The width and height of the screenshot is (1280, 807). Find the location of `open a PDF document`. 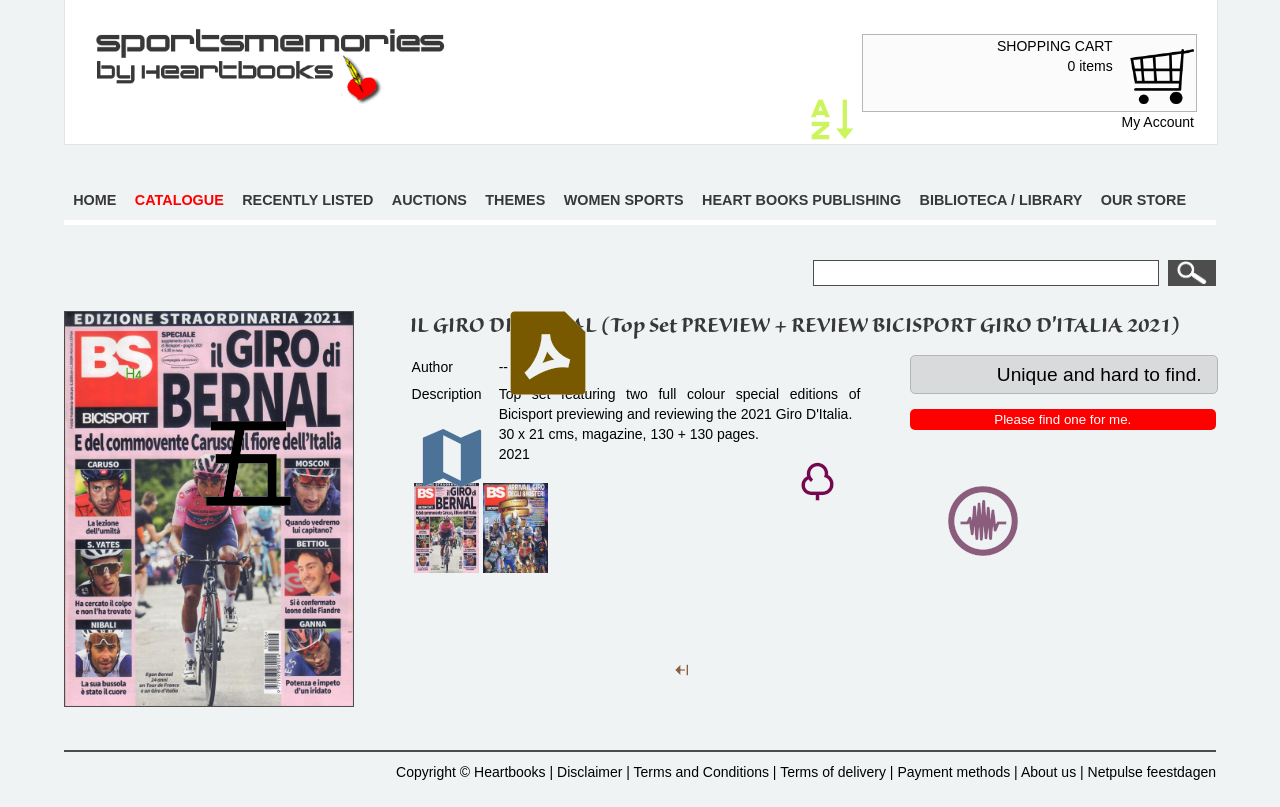

open a PDF document is located at coordinates (548, 353).